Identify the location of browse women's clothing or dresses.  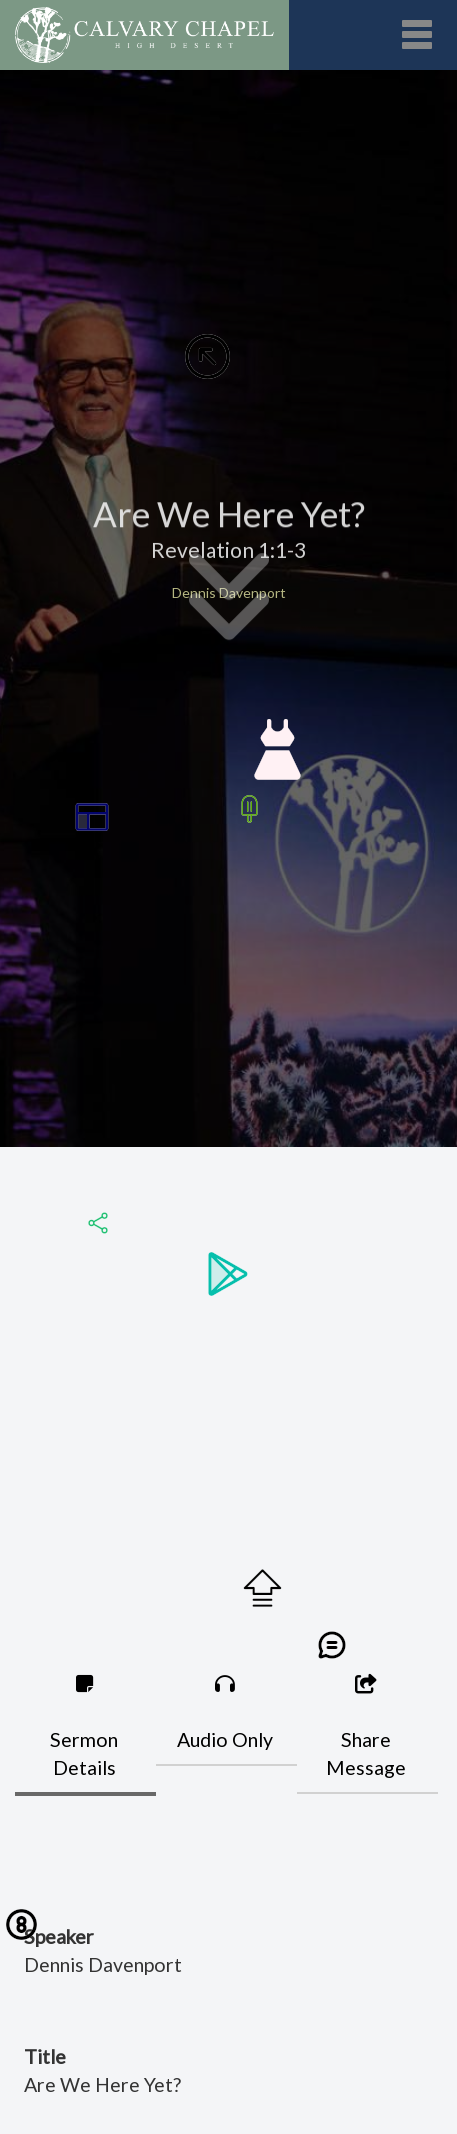
(277, 752).